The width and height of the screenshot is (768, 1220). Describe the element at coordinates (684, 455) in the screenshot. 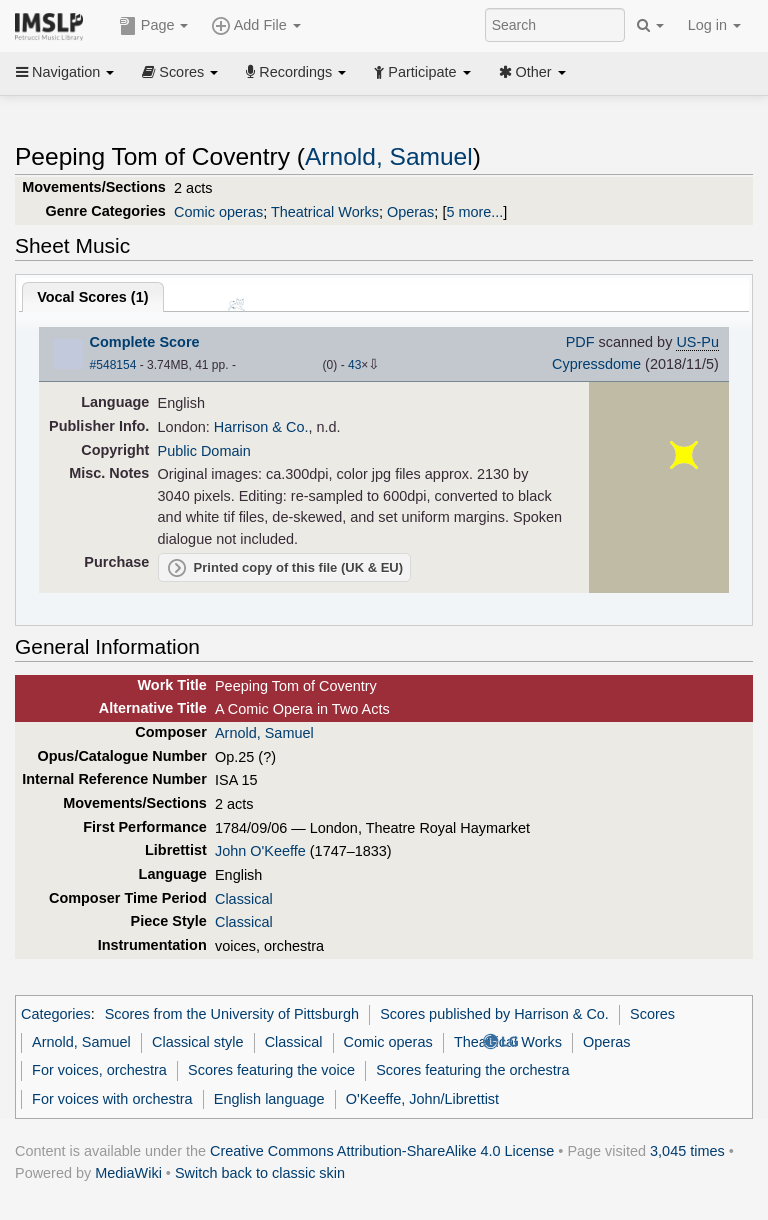

I see `nextra documentation framework logo` at that location.